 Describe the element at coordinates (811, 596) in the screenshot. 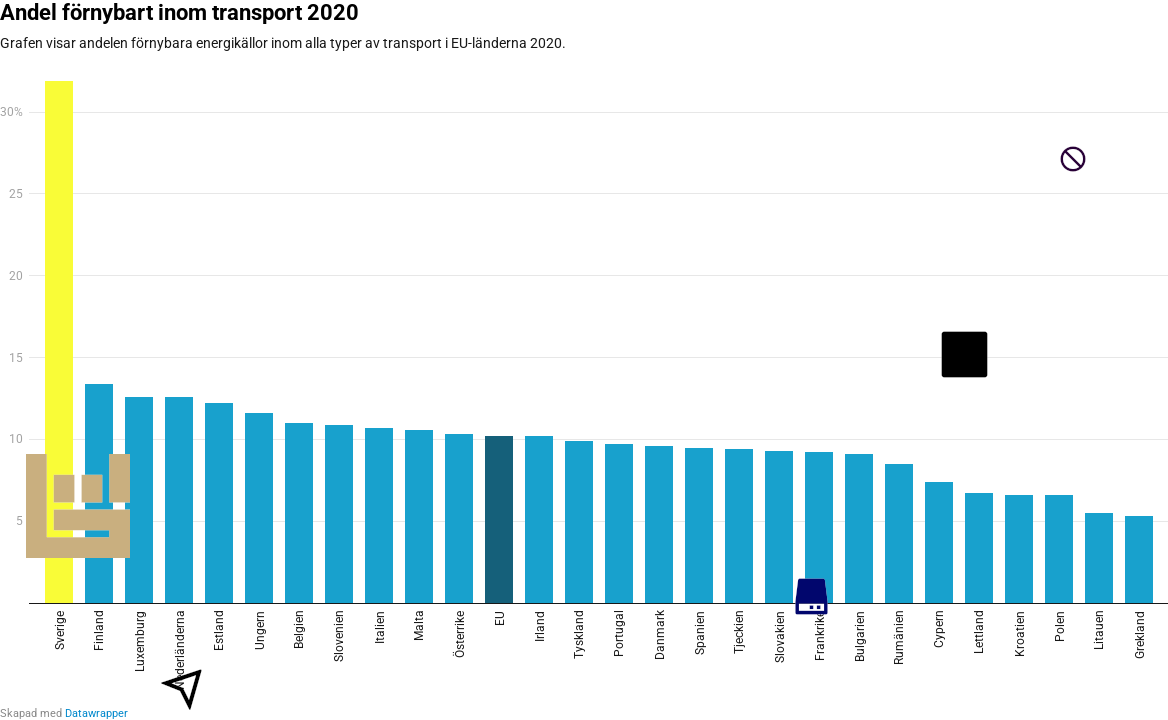

I see `access external storage or hard drive` at that location.